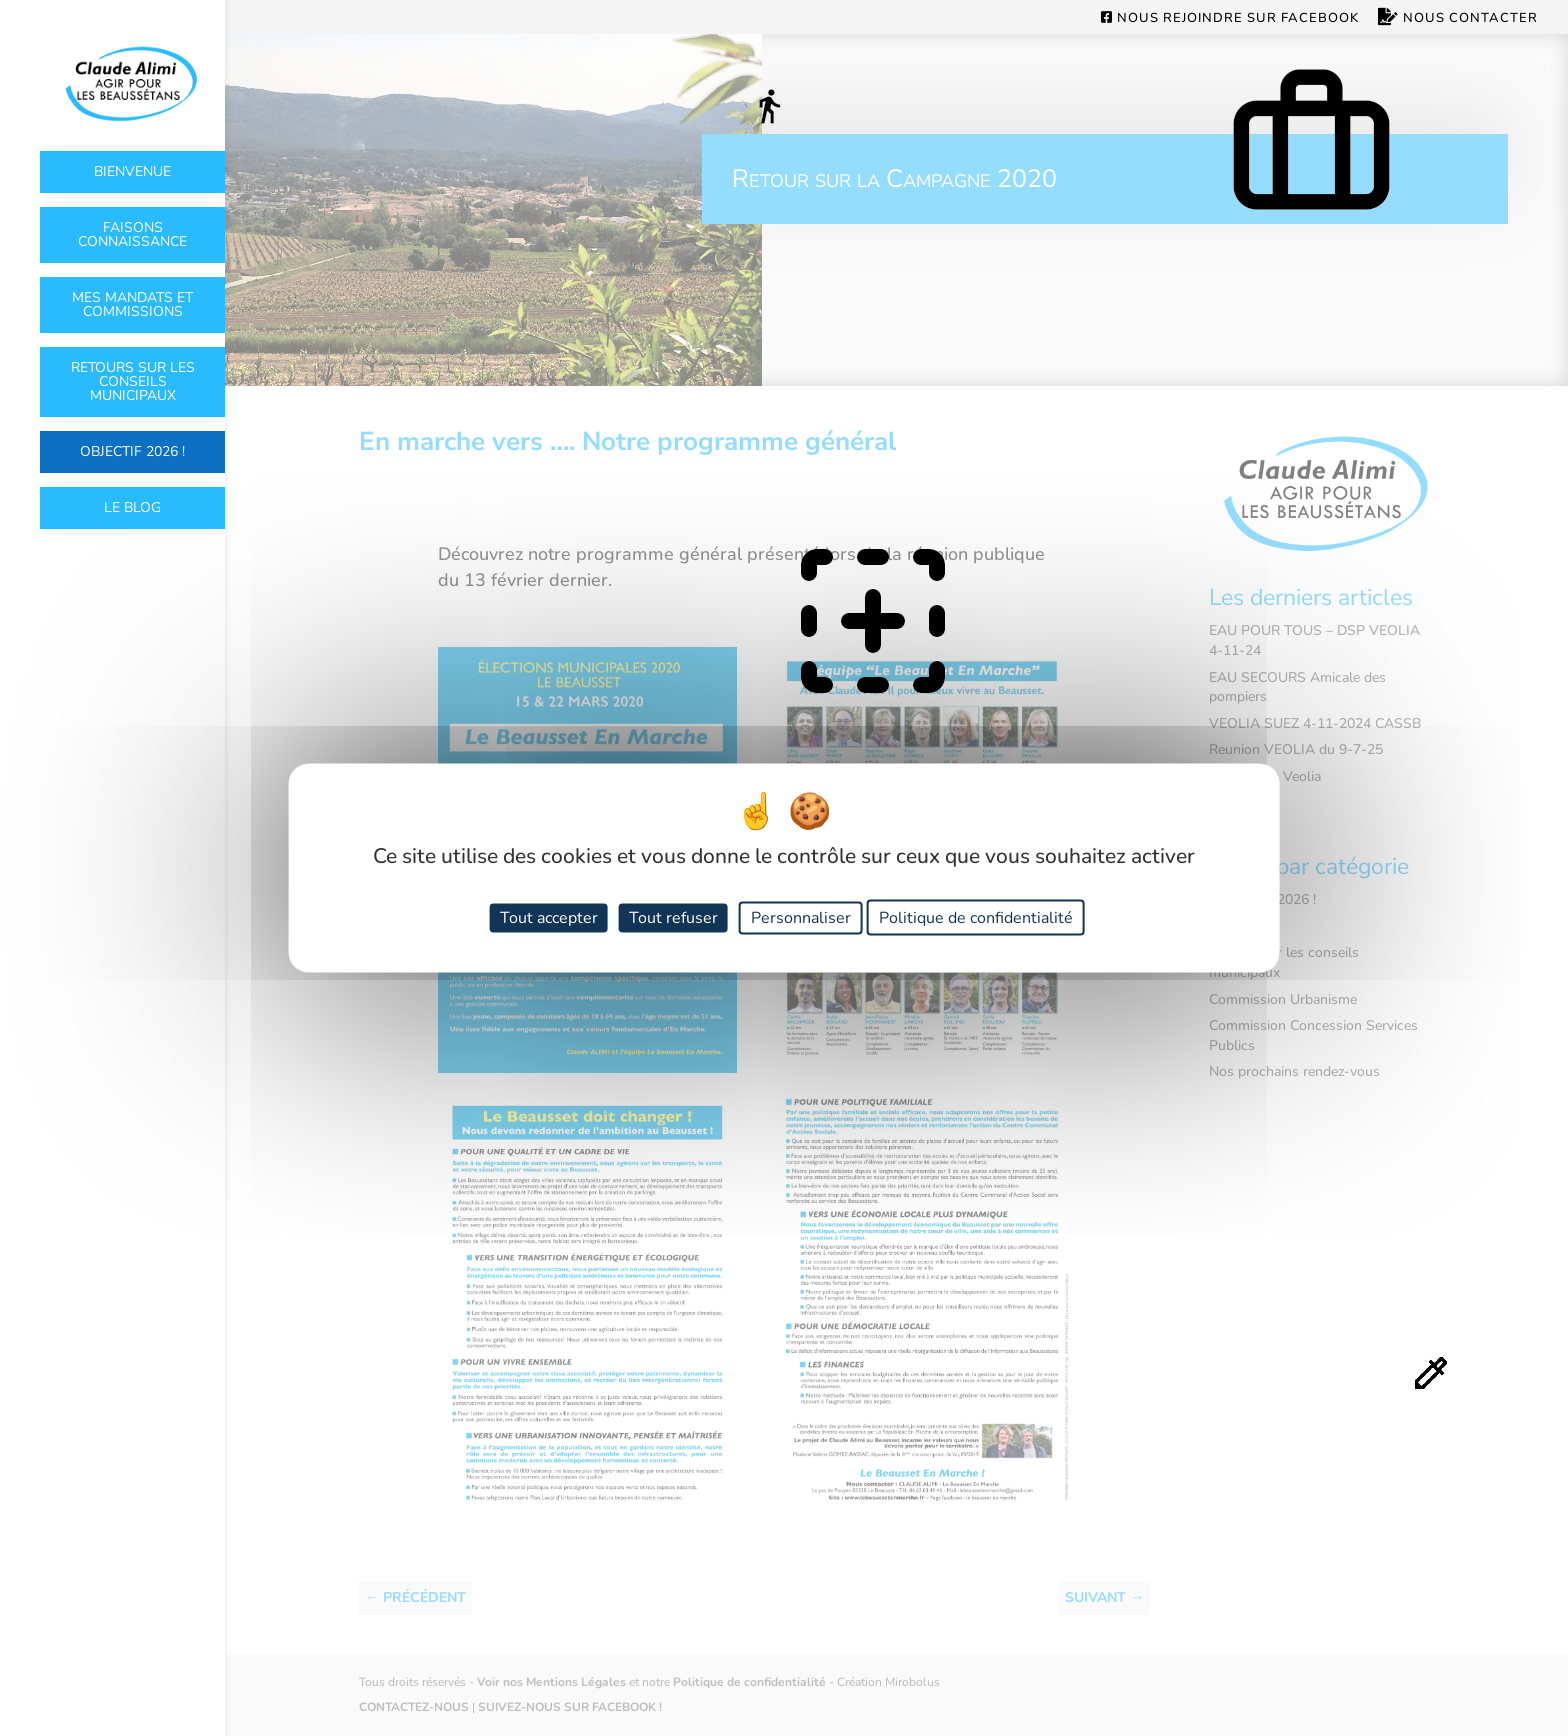  I want to click on get walking directions, so click(769, 106).